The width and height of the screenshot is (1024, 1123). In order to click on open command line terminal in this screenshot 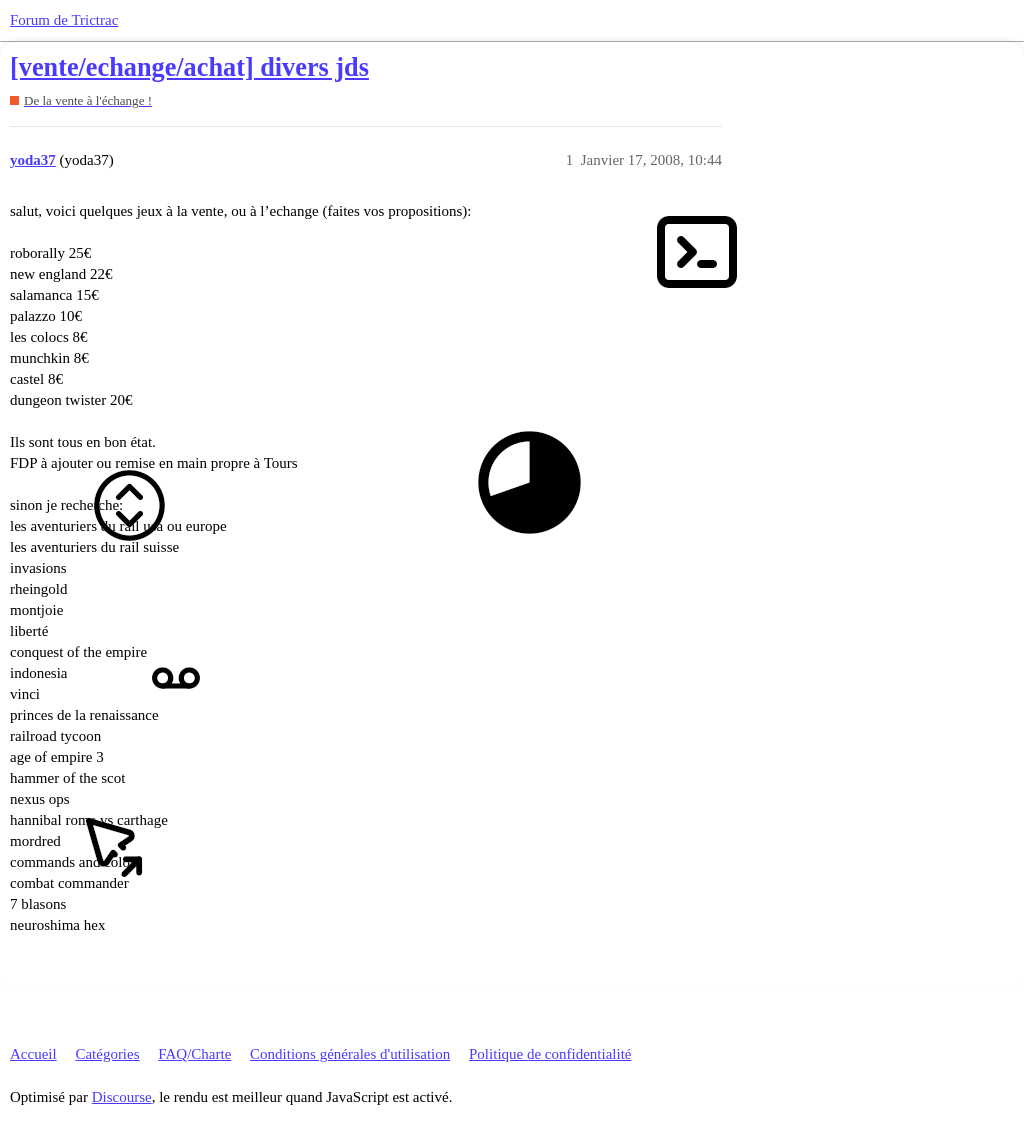, I will do `click(697, 252)`.